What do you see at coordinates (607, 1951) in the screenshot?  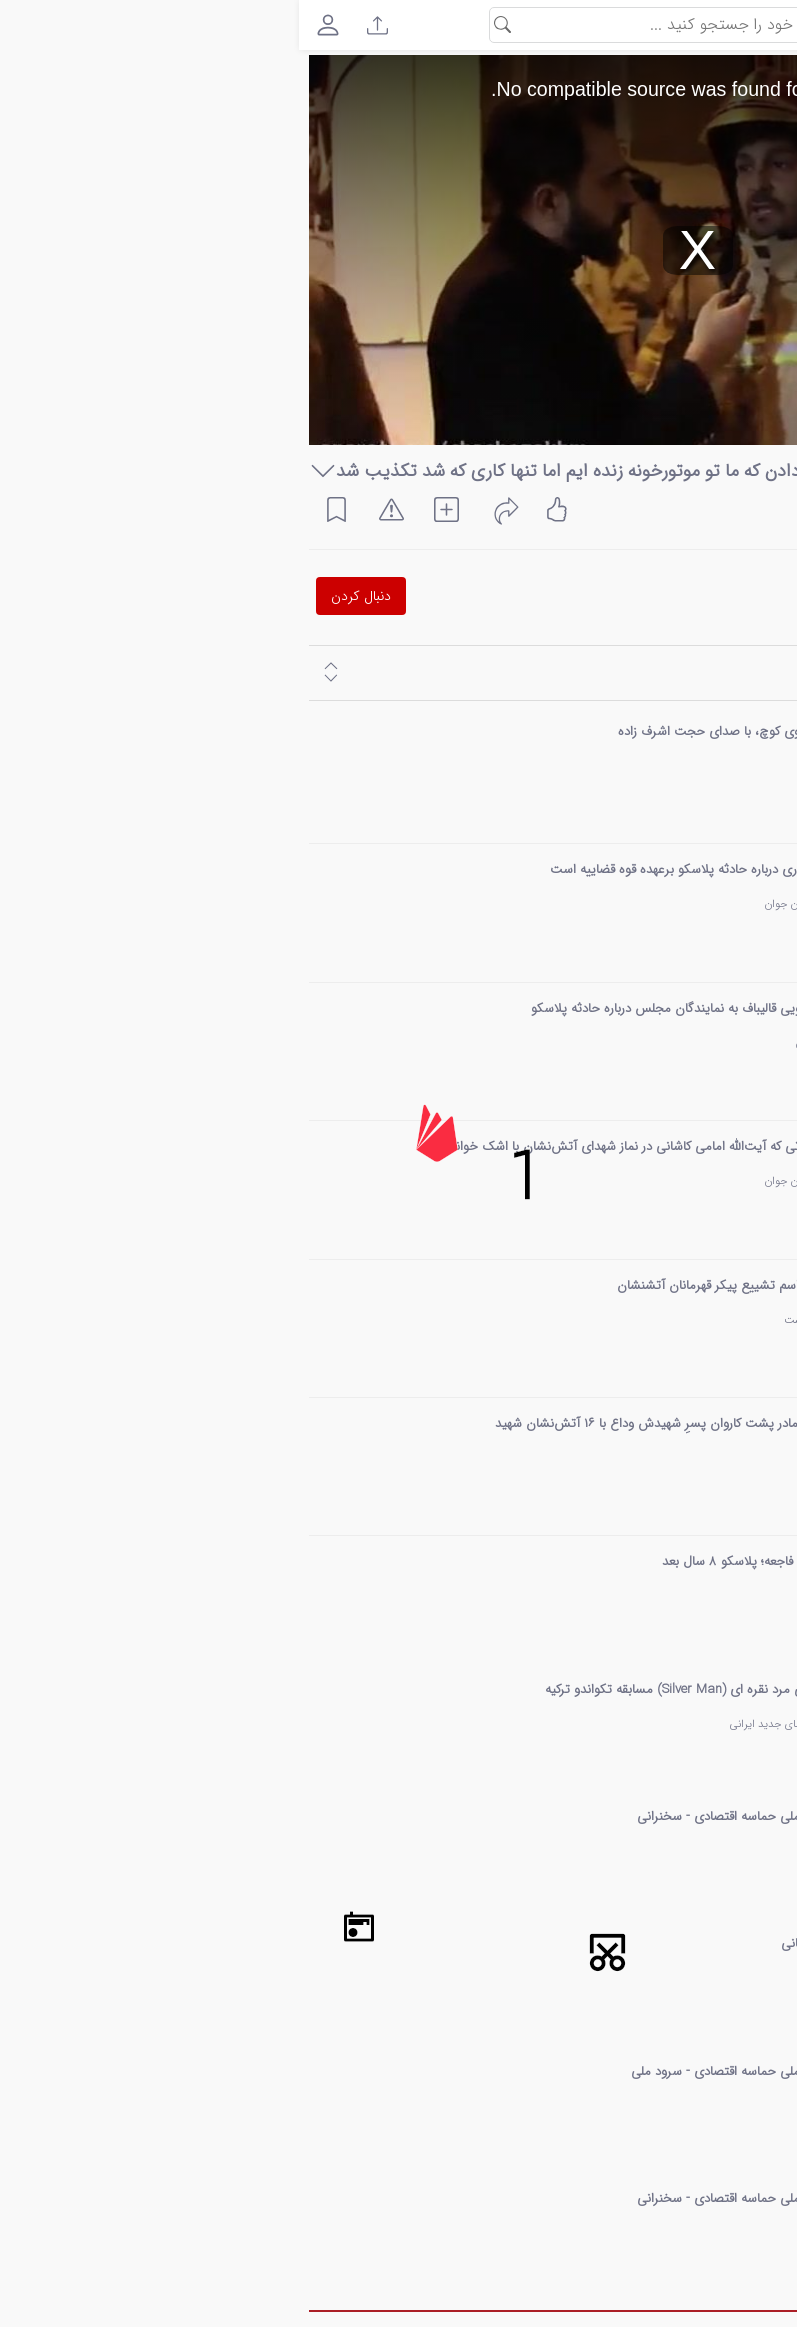 I see `capture a screenshot` at bounding box center [607, 1951].